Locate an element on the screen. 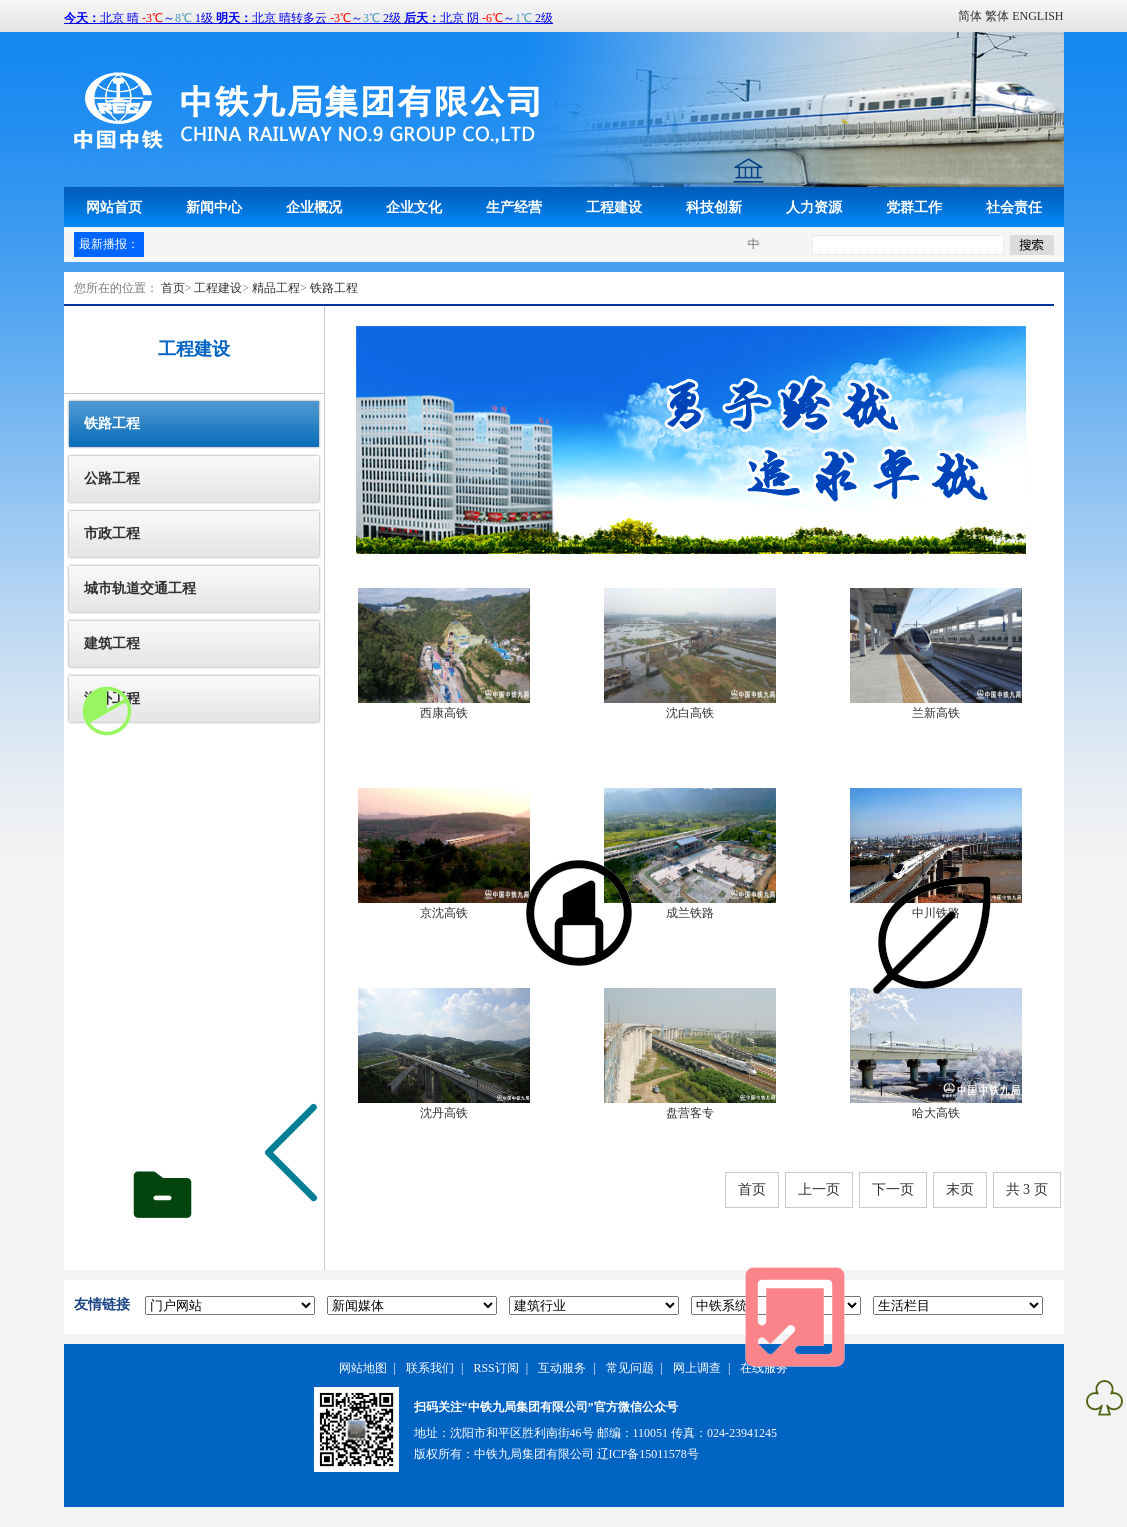  remove a folder is located at coordinates (162, 1193).